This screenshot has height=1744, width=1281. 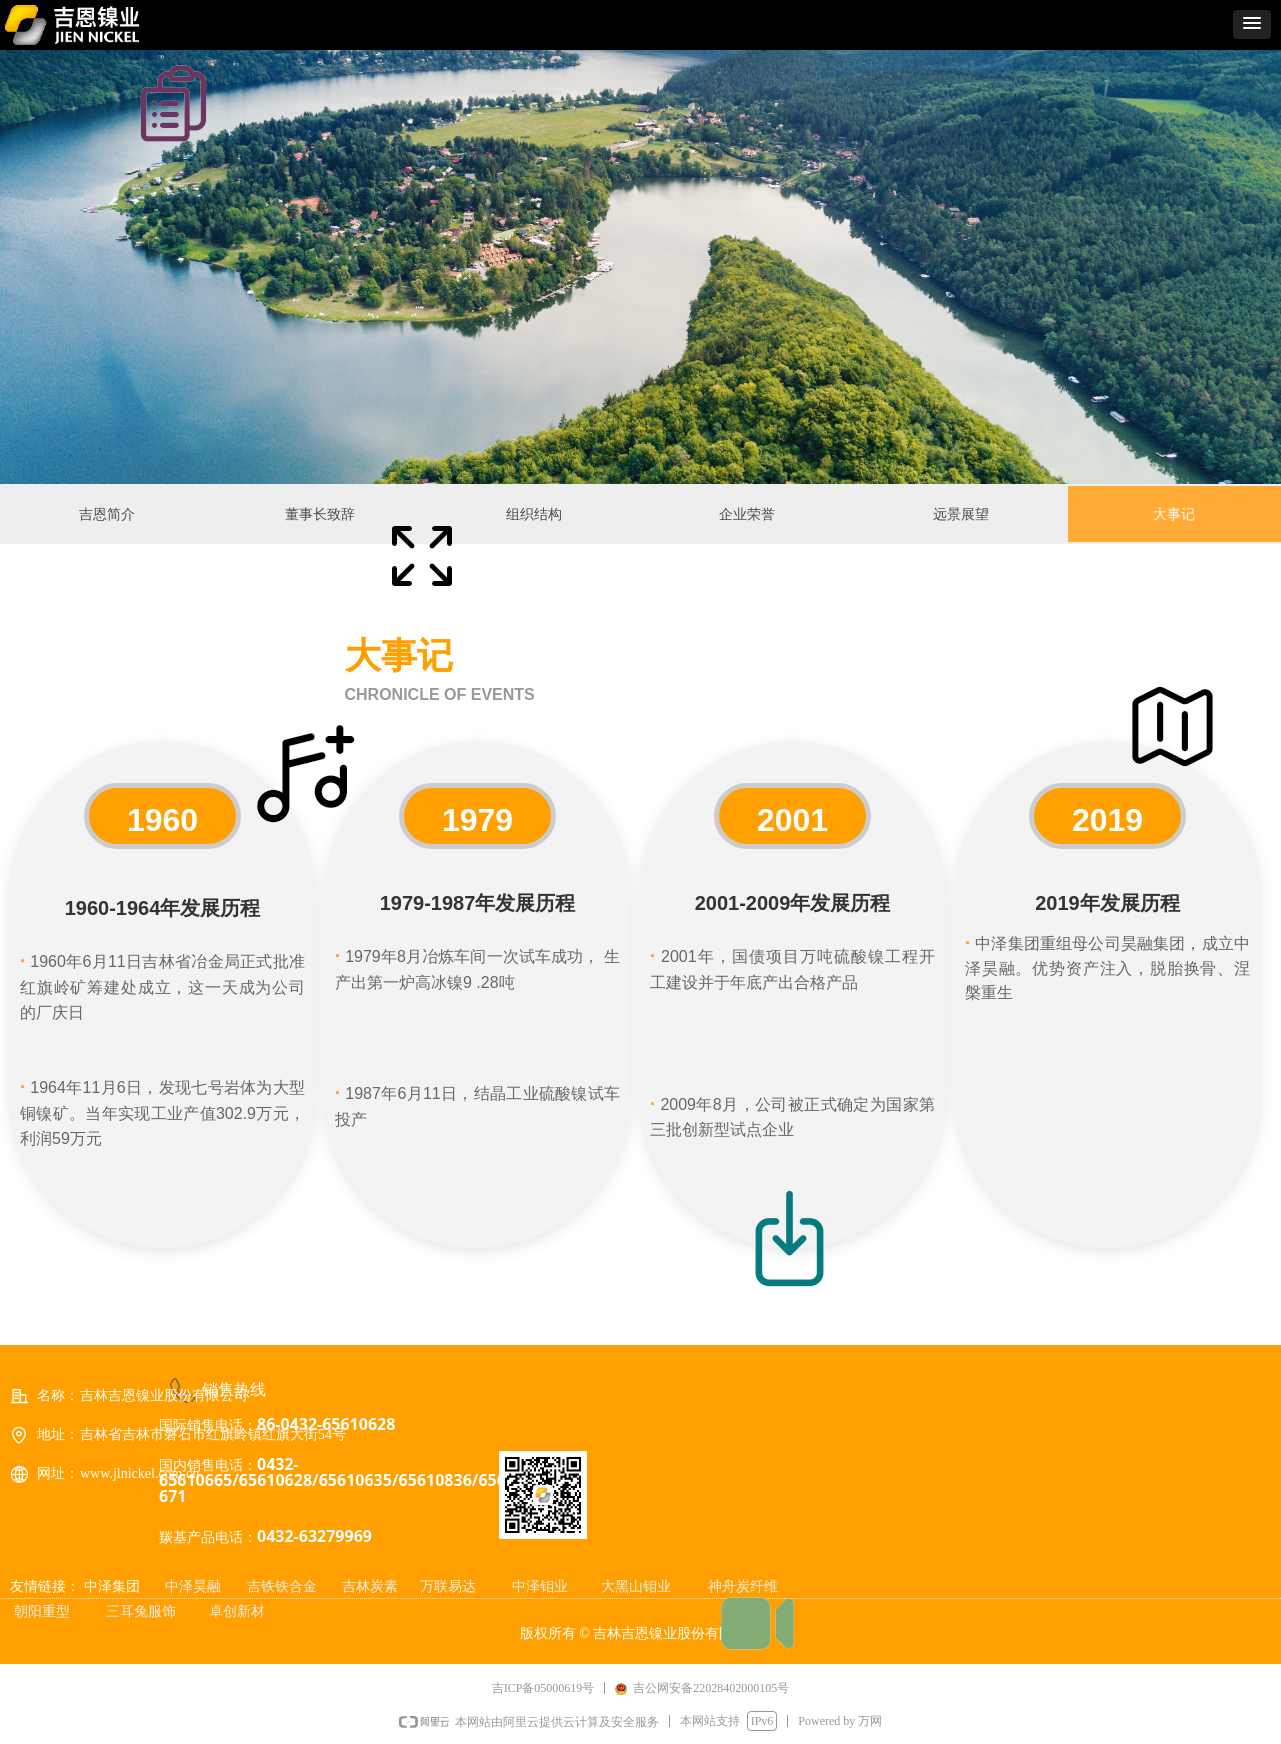 What do you see at coordinates (307, 775) in the screenshot?
I see `add a new song to your library` at bounding box center [307, 775].